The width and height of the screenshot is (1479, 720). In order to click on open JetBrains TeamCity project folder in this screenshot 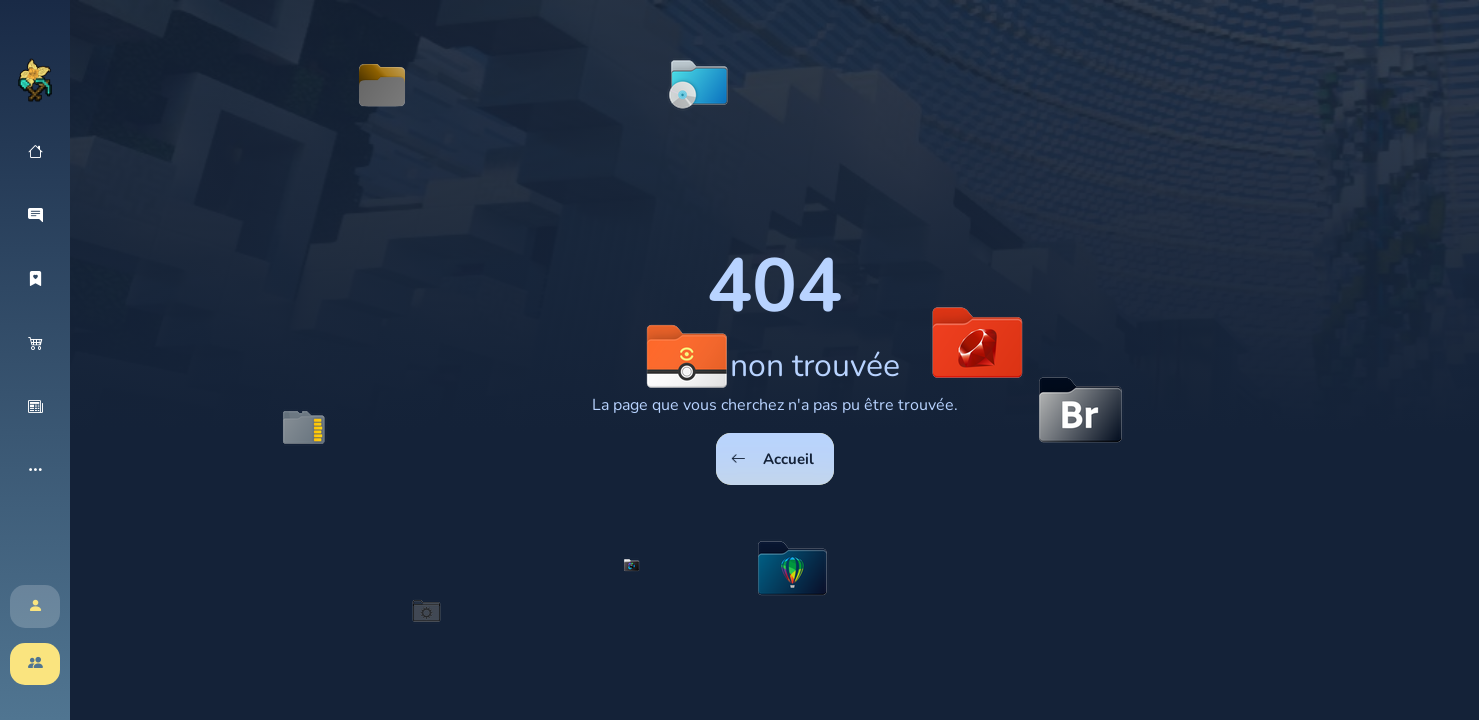, I will do `click(631, 565)`.